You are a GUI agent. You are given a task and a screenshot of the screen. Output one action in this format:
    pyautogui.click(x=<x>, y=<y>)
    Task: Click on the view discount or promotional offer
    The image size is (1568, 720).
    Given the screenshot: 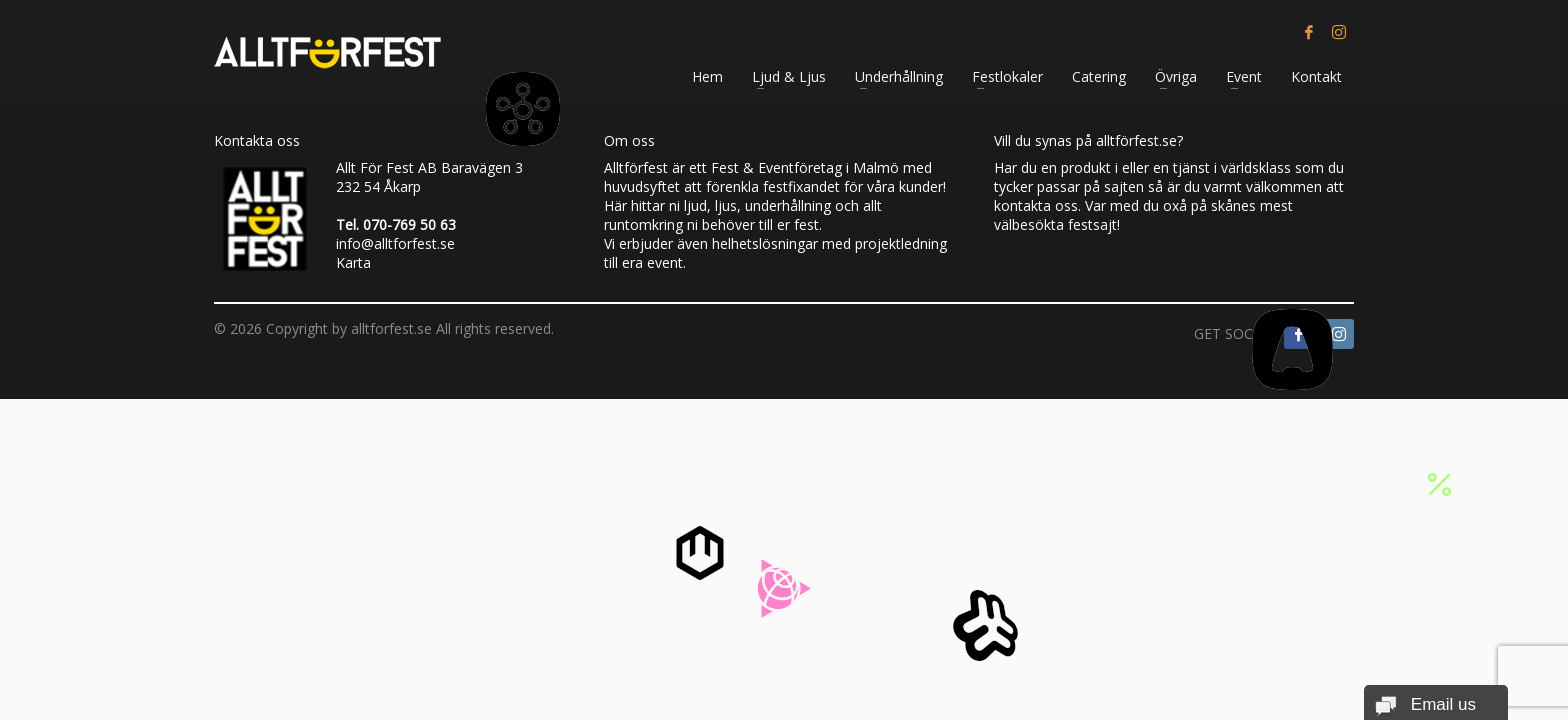 What is the action you would take?
    pyautogui.click(x=1439, y=484)
    